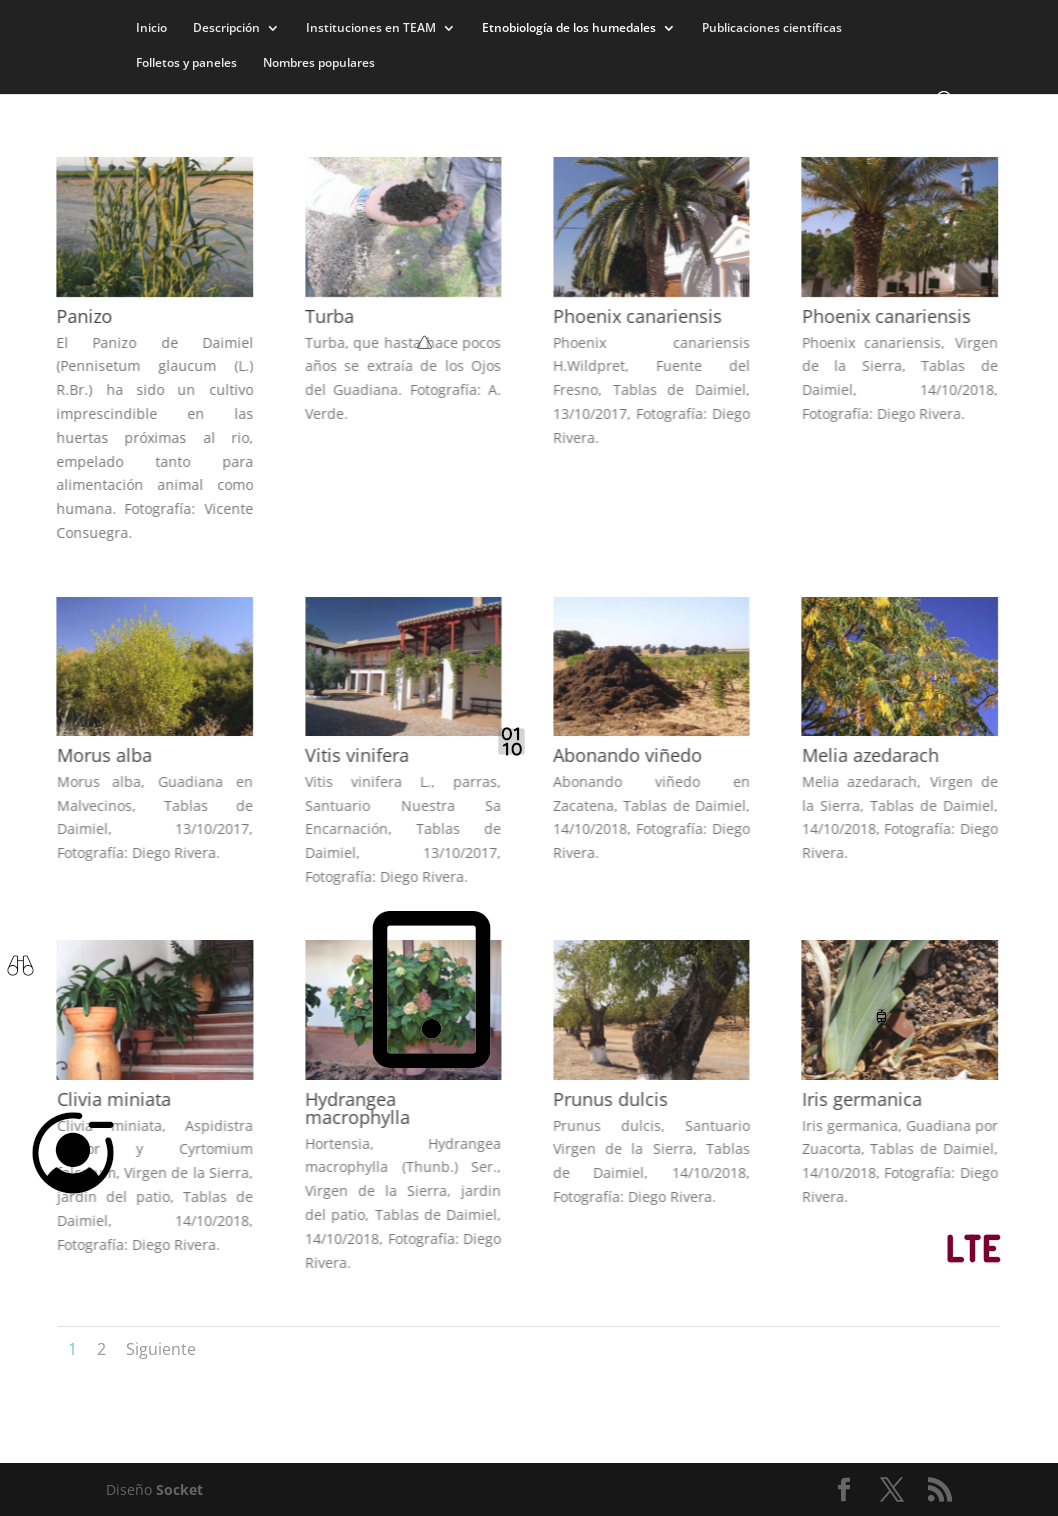 This screenshot has height=1516, width=1058. I want to click on search or explore content, so click(20, 965).